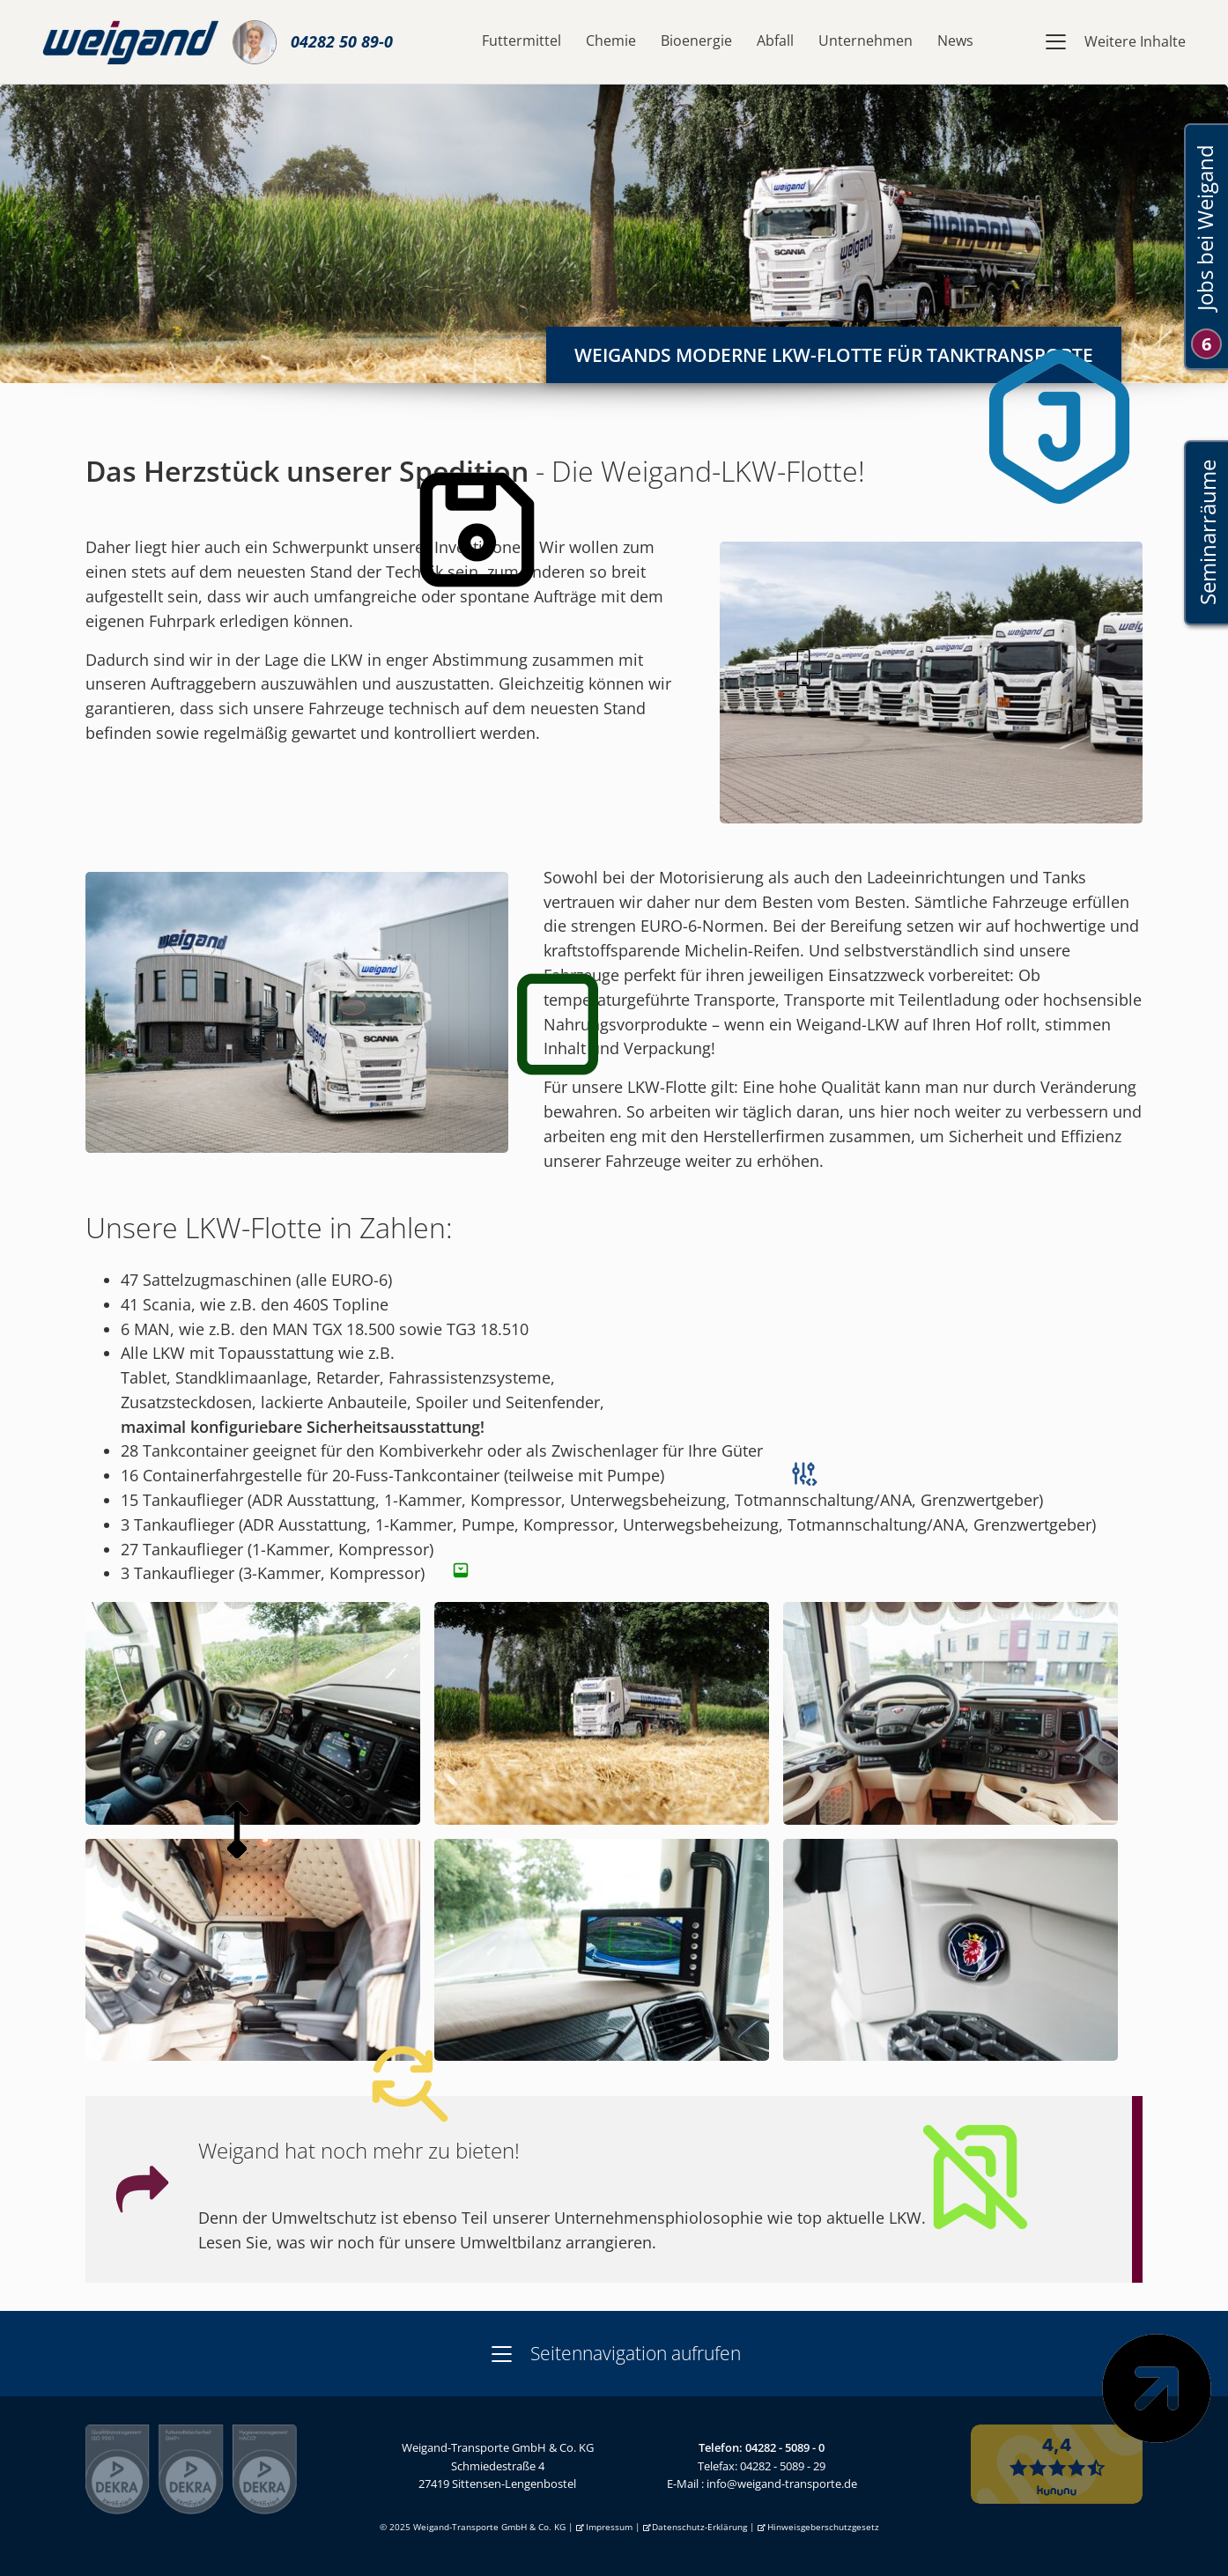 This screenshot has height=2576, width=1228. What do you see at coordinates (1157, 2388) in the screenshot?
I see `open link in new tab or window` at bounding box center [1157, 2388].